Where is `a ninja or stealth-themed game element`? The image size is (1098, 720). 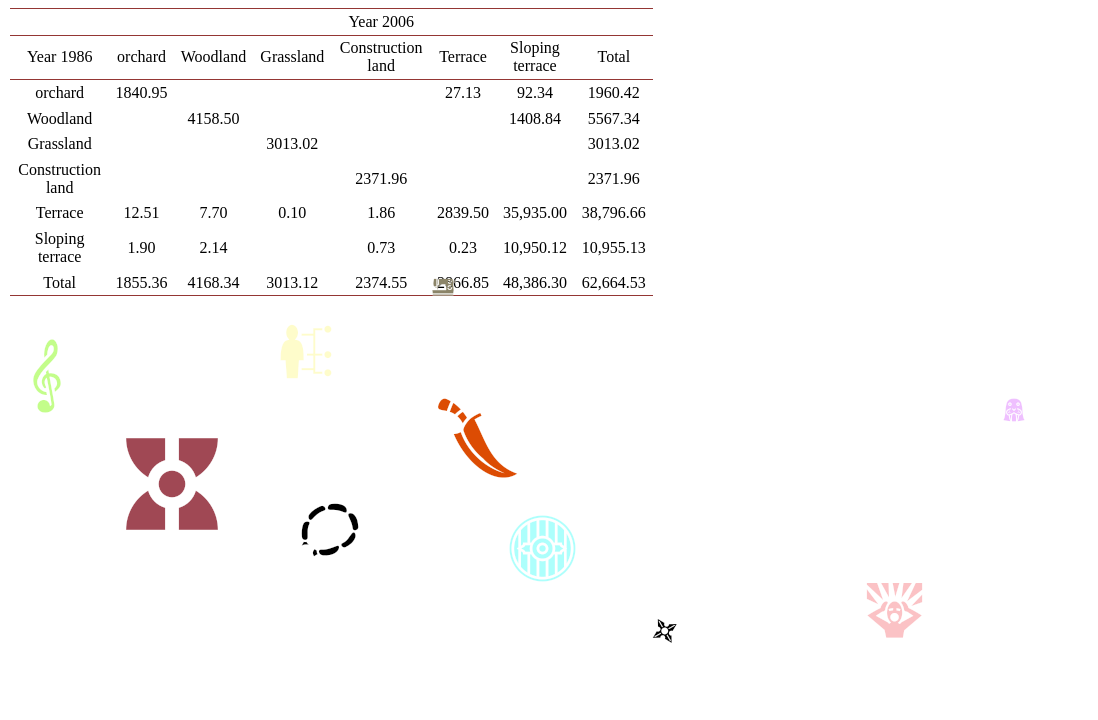
a ninja or stealth-themed game element is located at coordinates (665, 631).